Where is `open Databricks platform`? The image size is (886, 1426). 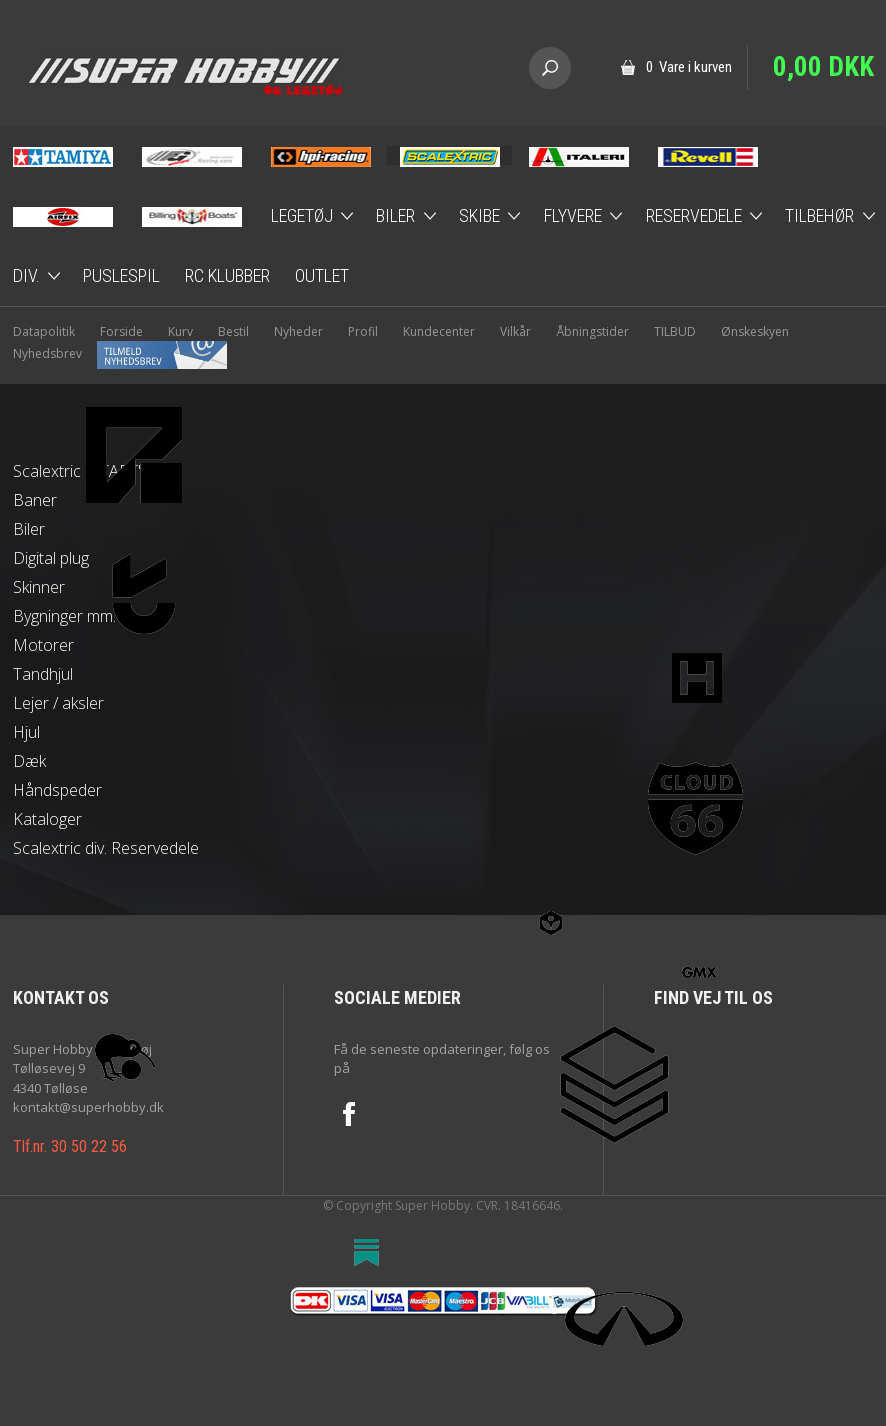 open Databricks platform is located at coordinates (614, 1084).